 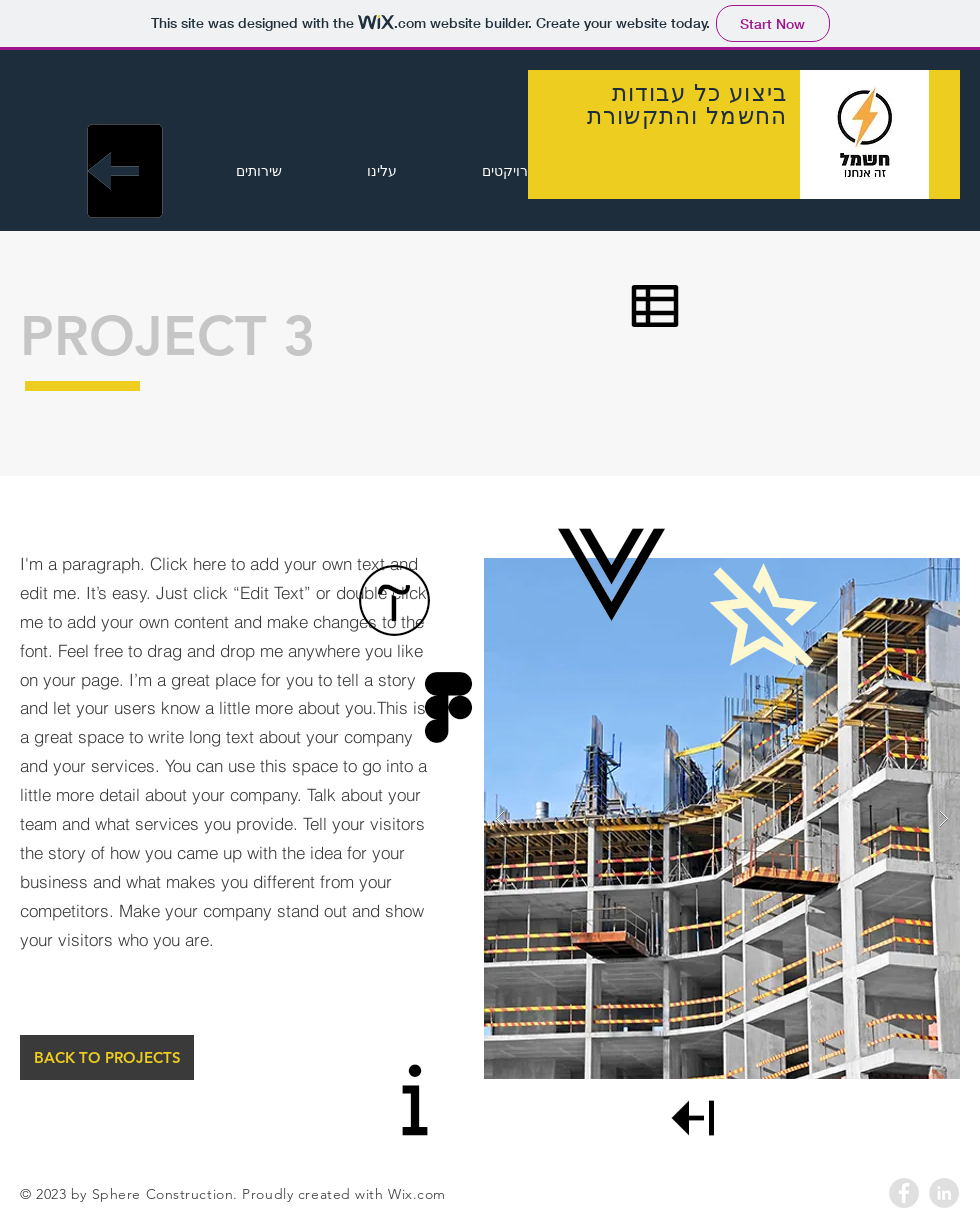 I want to click on open figma design app, so click(x=448, y=707).